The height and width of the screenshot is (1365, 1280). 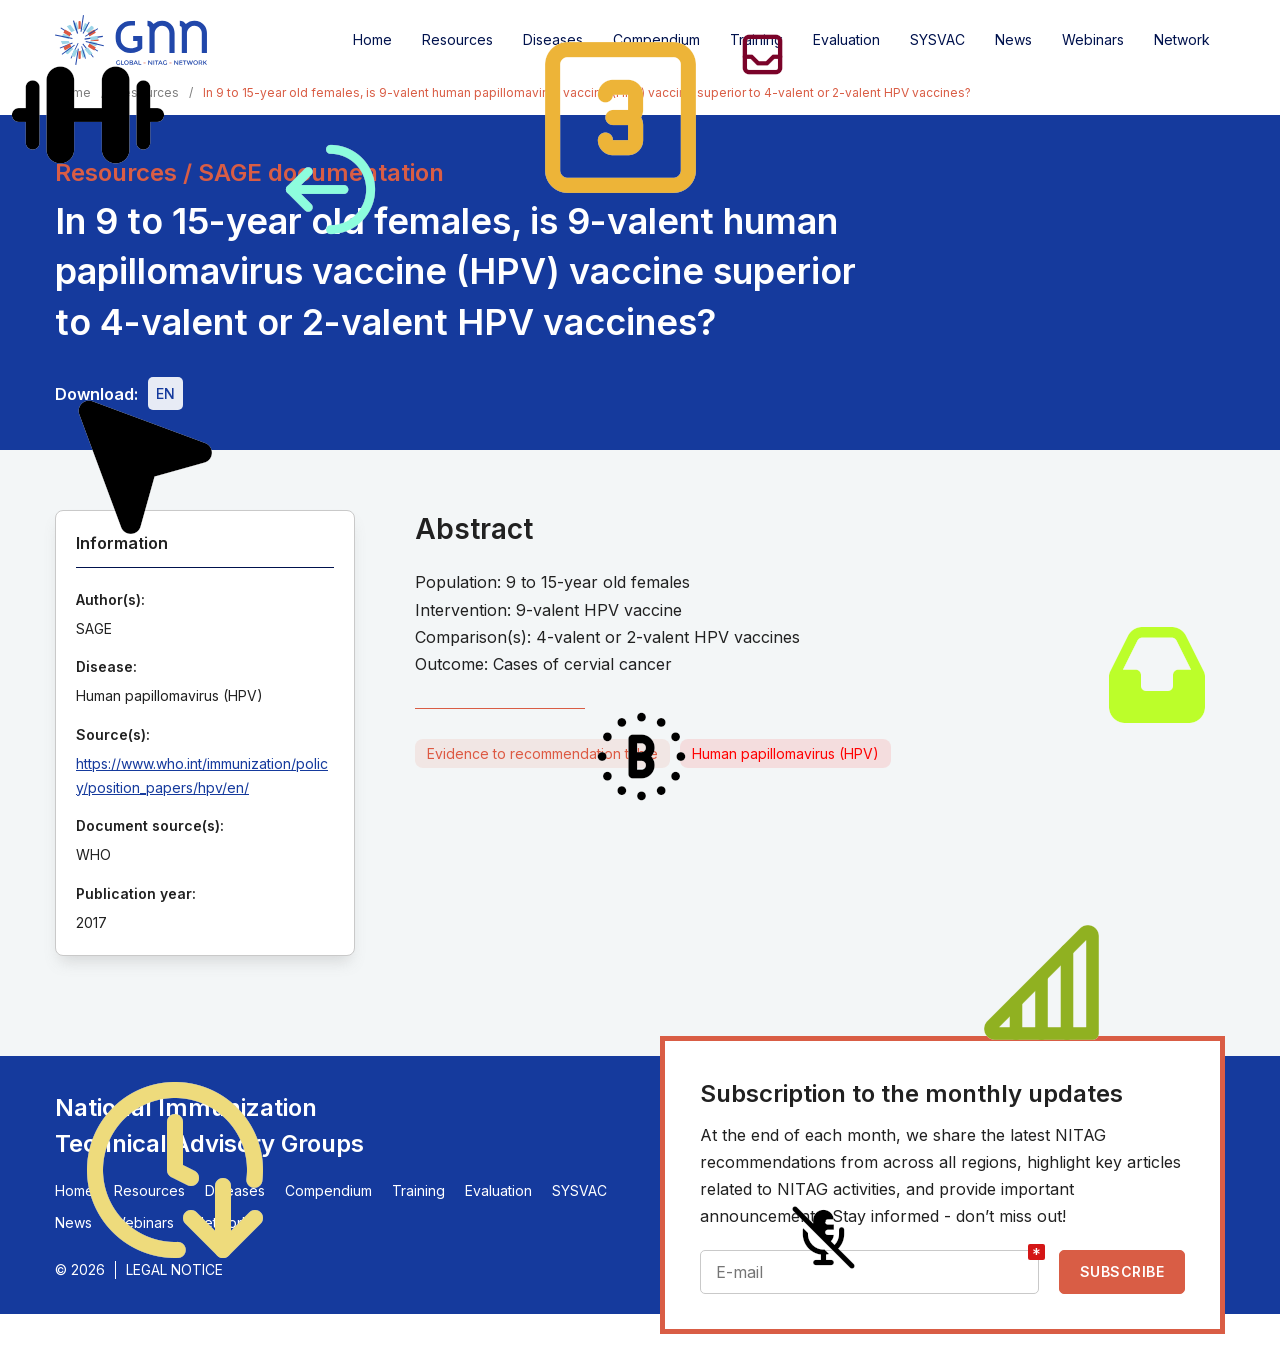 I want to click on download history or past activity, so click(x=175, y=1170).